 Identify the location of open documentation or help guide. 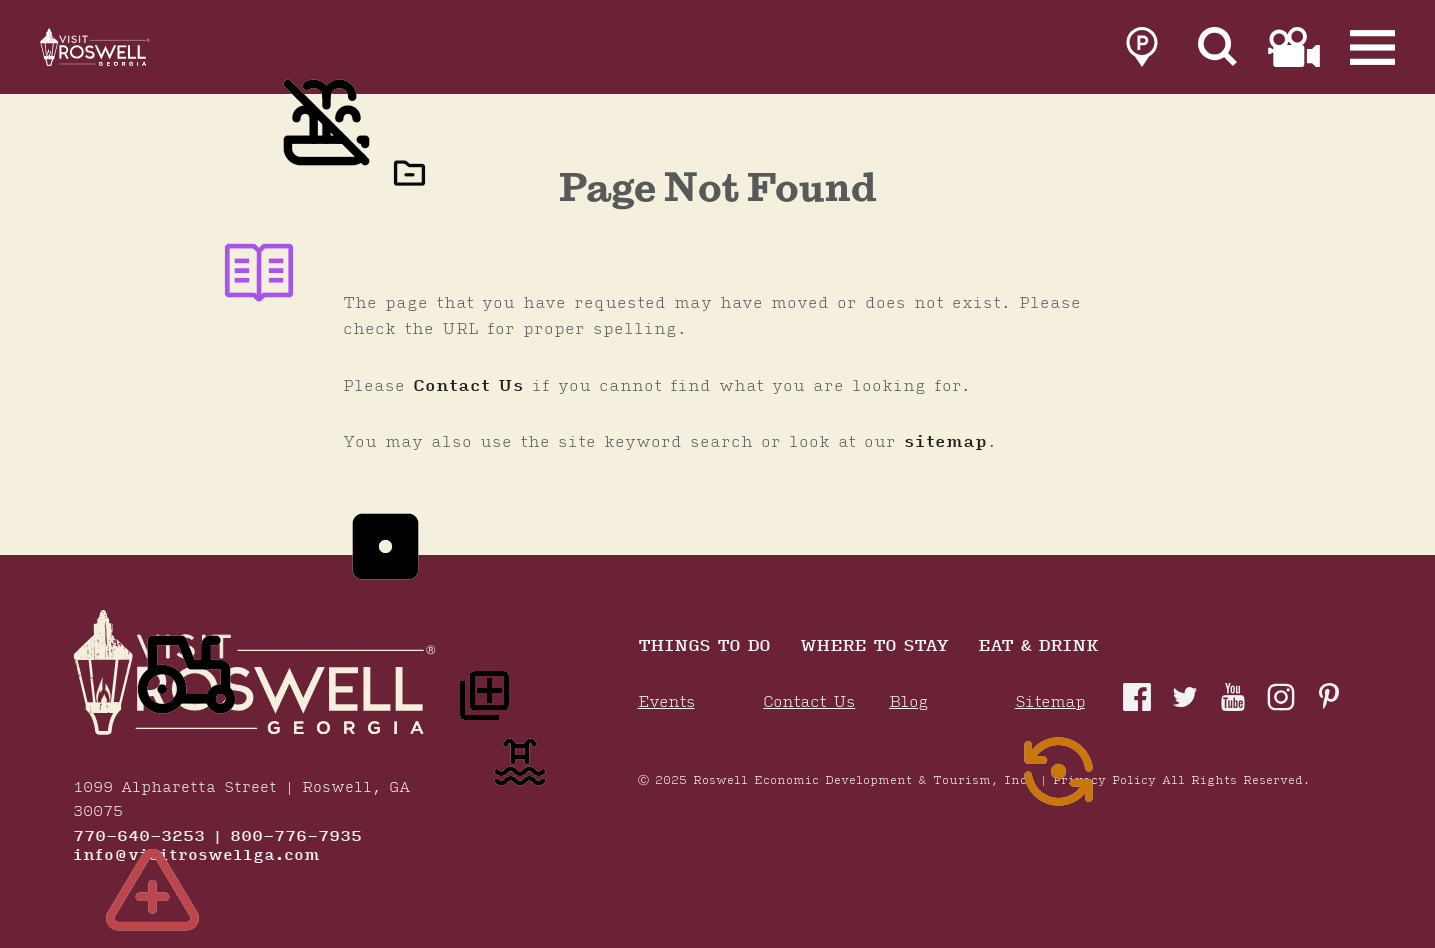
(259, 273).